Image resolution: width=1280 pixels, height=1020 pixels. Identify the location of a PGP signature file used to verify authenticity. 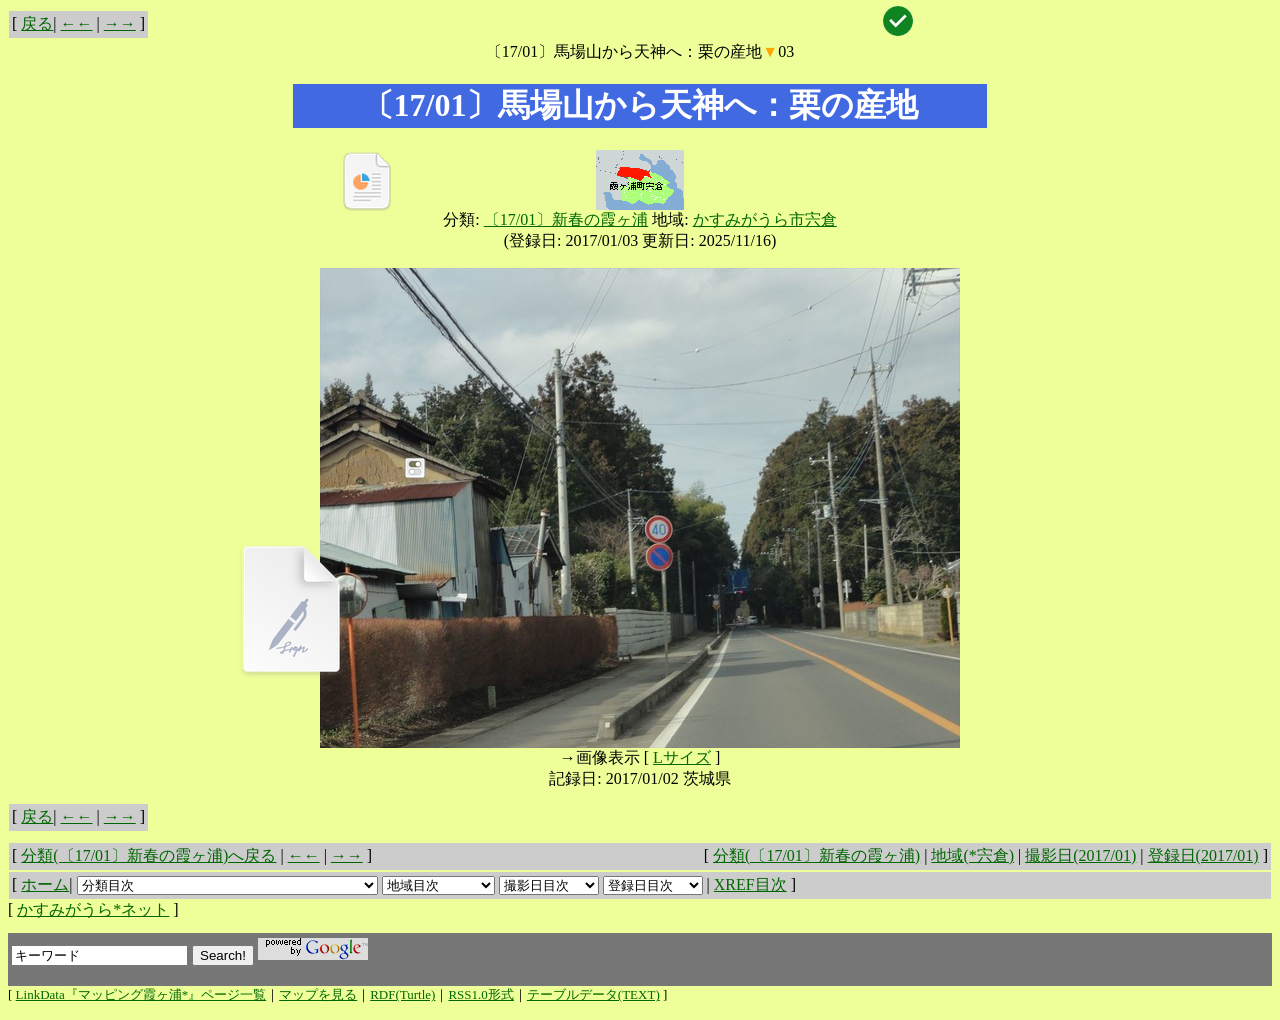
(291, 611).